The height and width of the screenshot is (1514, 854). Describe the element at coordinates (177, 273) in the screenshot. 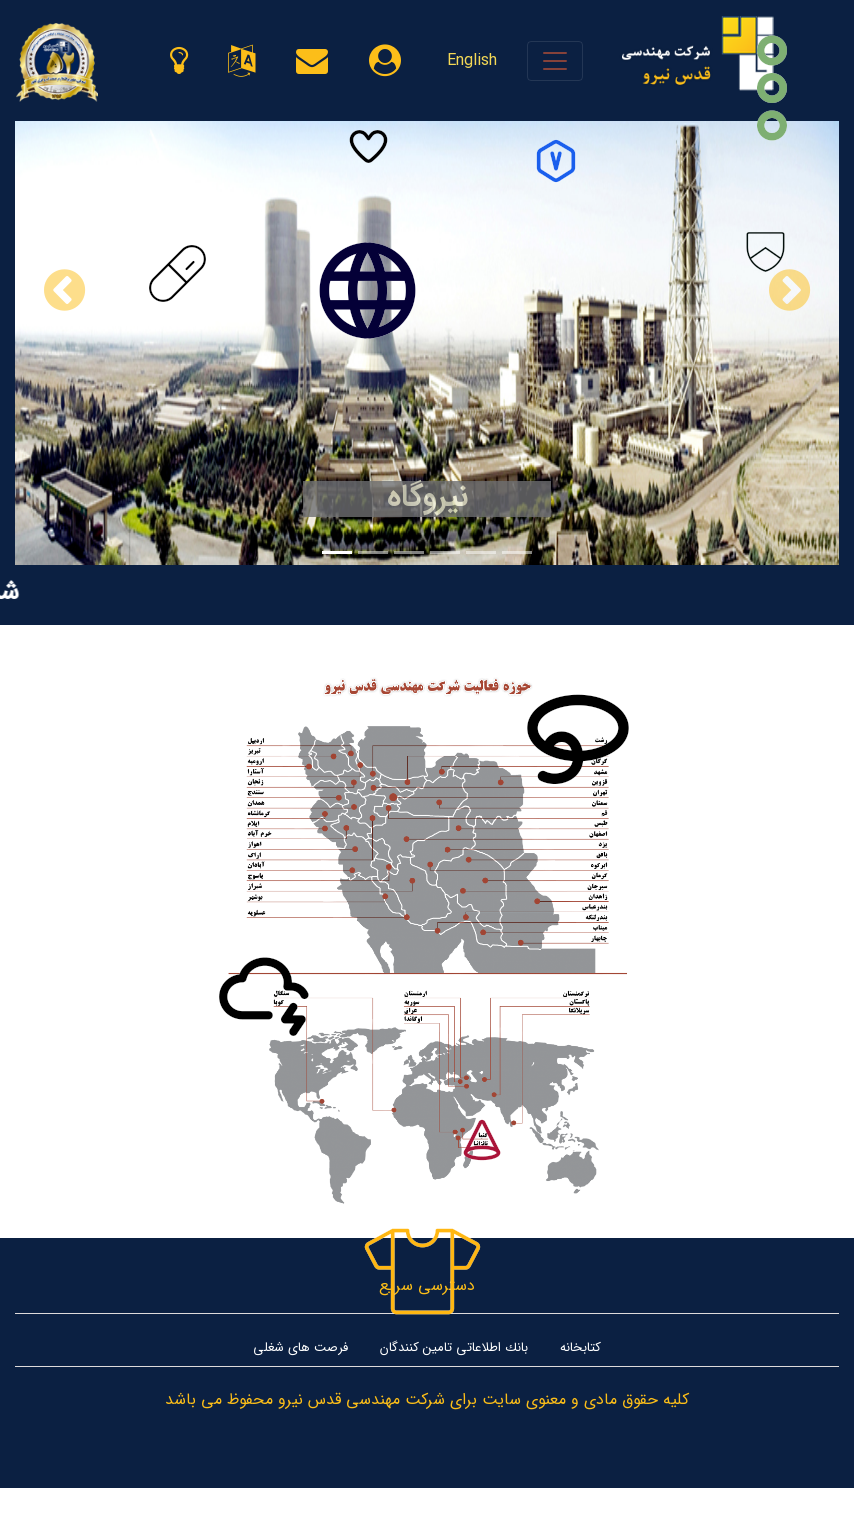

I see `access medication reminders or health tracking` at that location.